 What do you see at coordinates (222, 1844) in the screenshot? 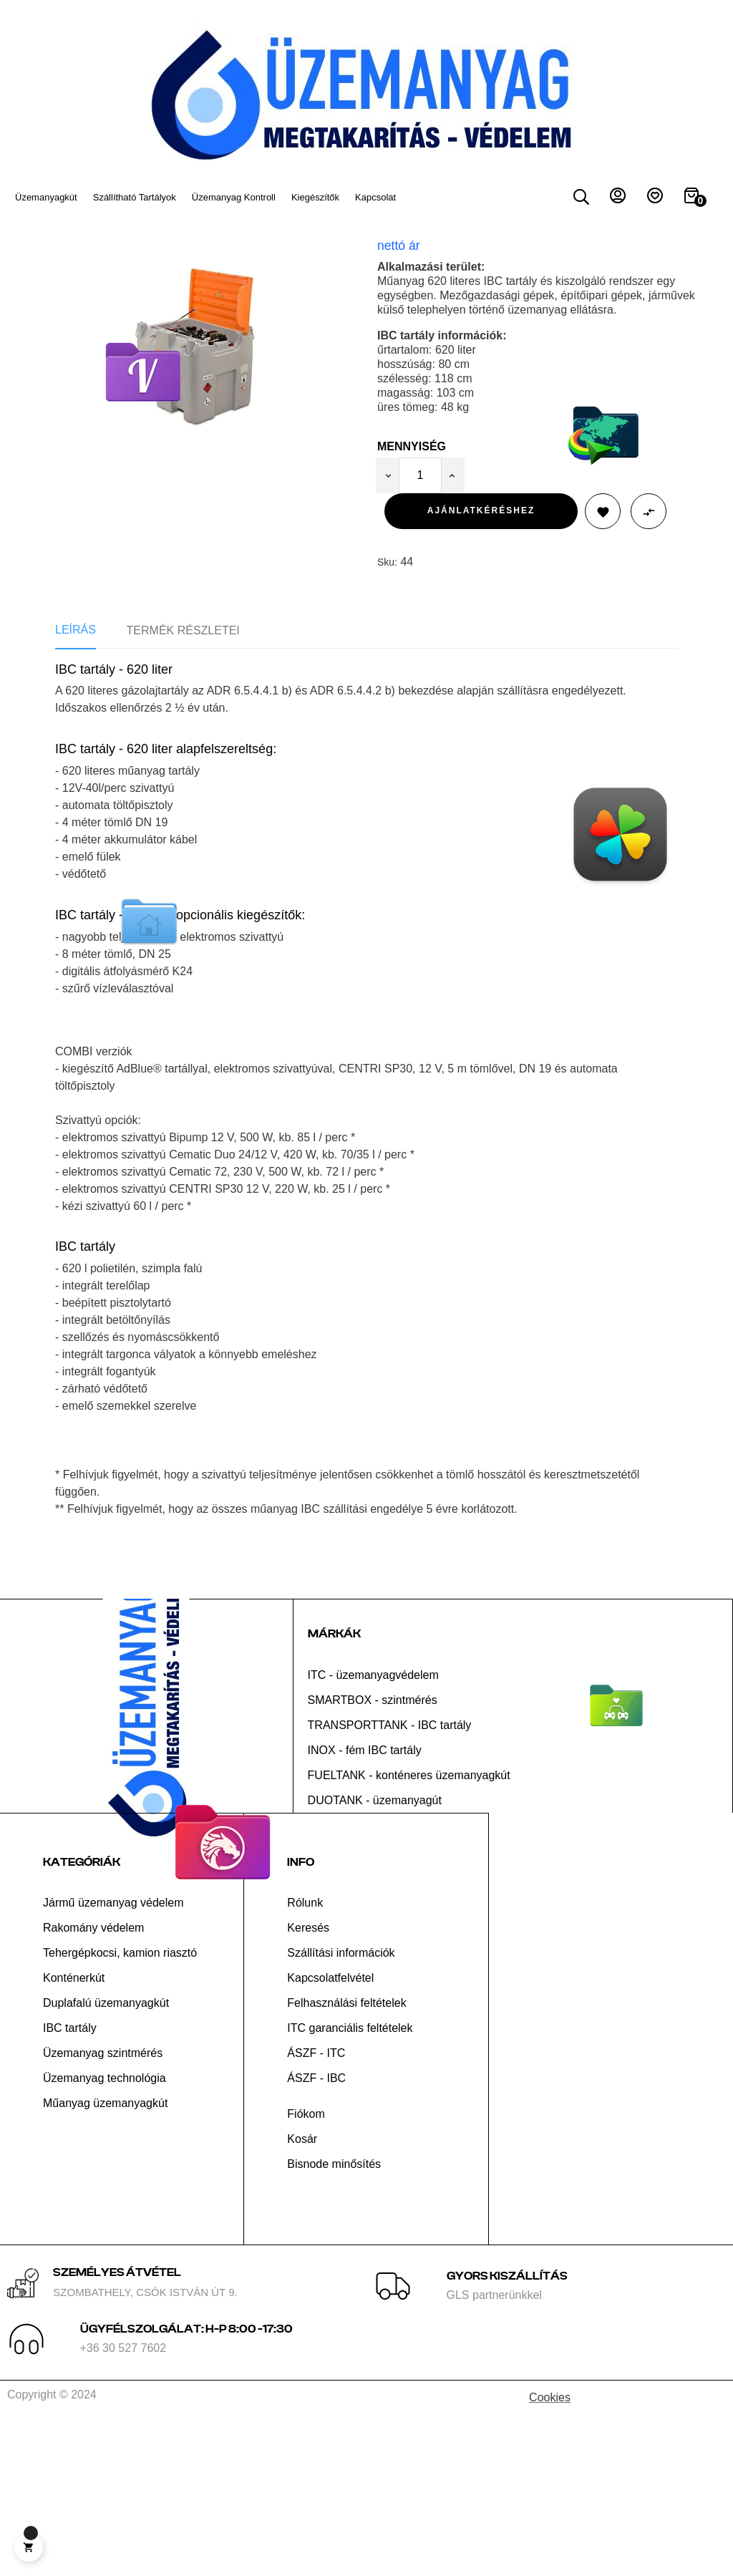
I see `open garuda linux system folder` at bounding box center [222, 1844].